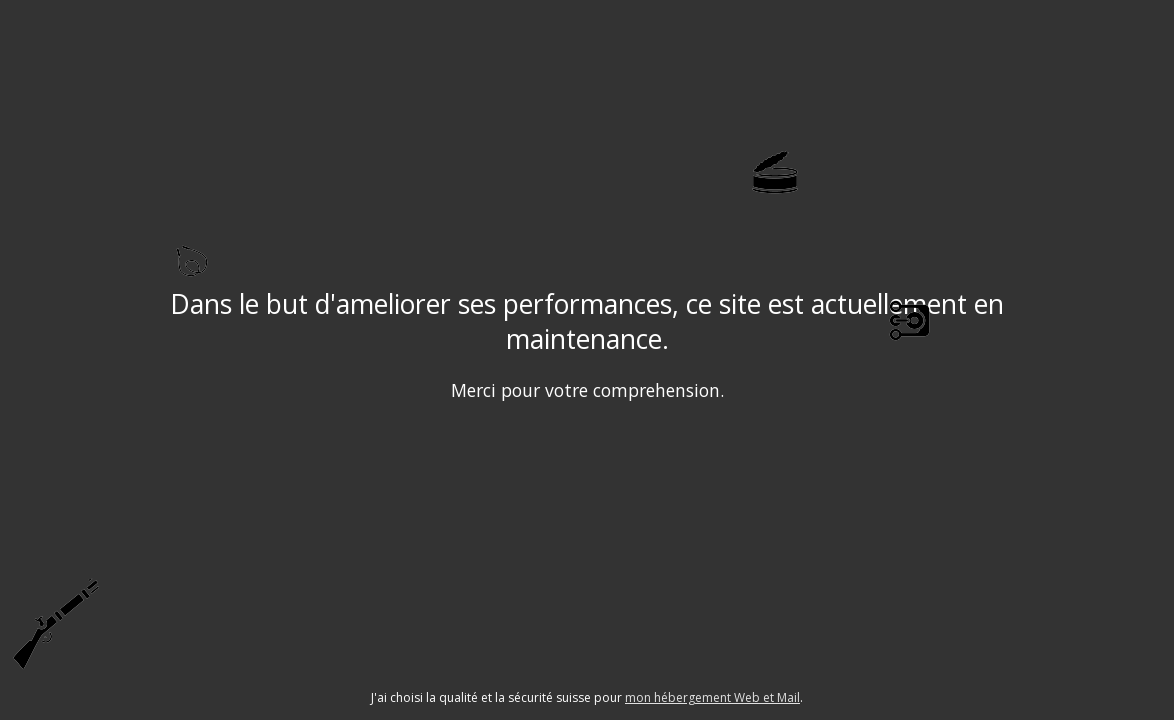 The height and width of the screenshot is (720, 1174). Describe the element at coordinates (775, 172) in the screenshot. I see `opened canned food item` at that location.